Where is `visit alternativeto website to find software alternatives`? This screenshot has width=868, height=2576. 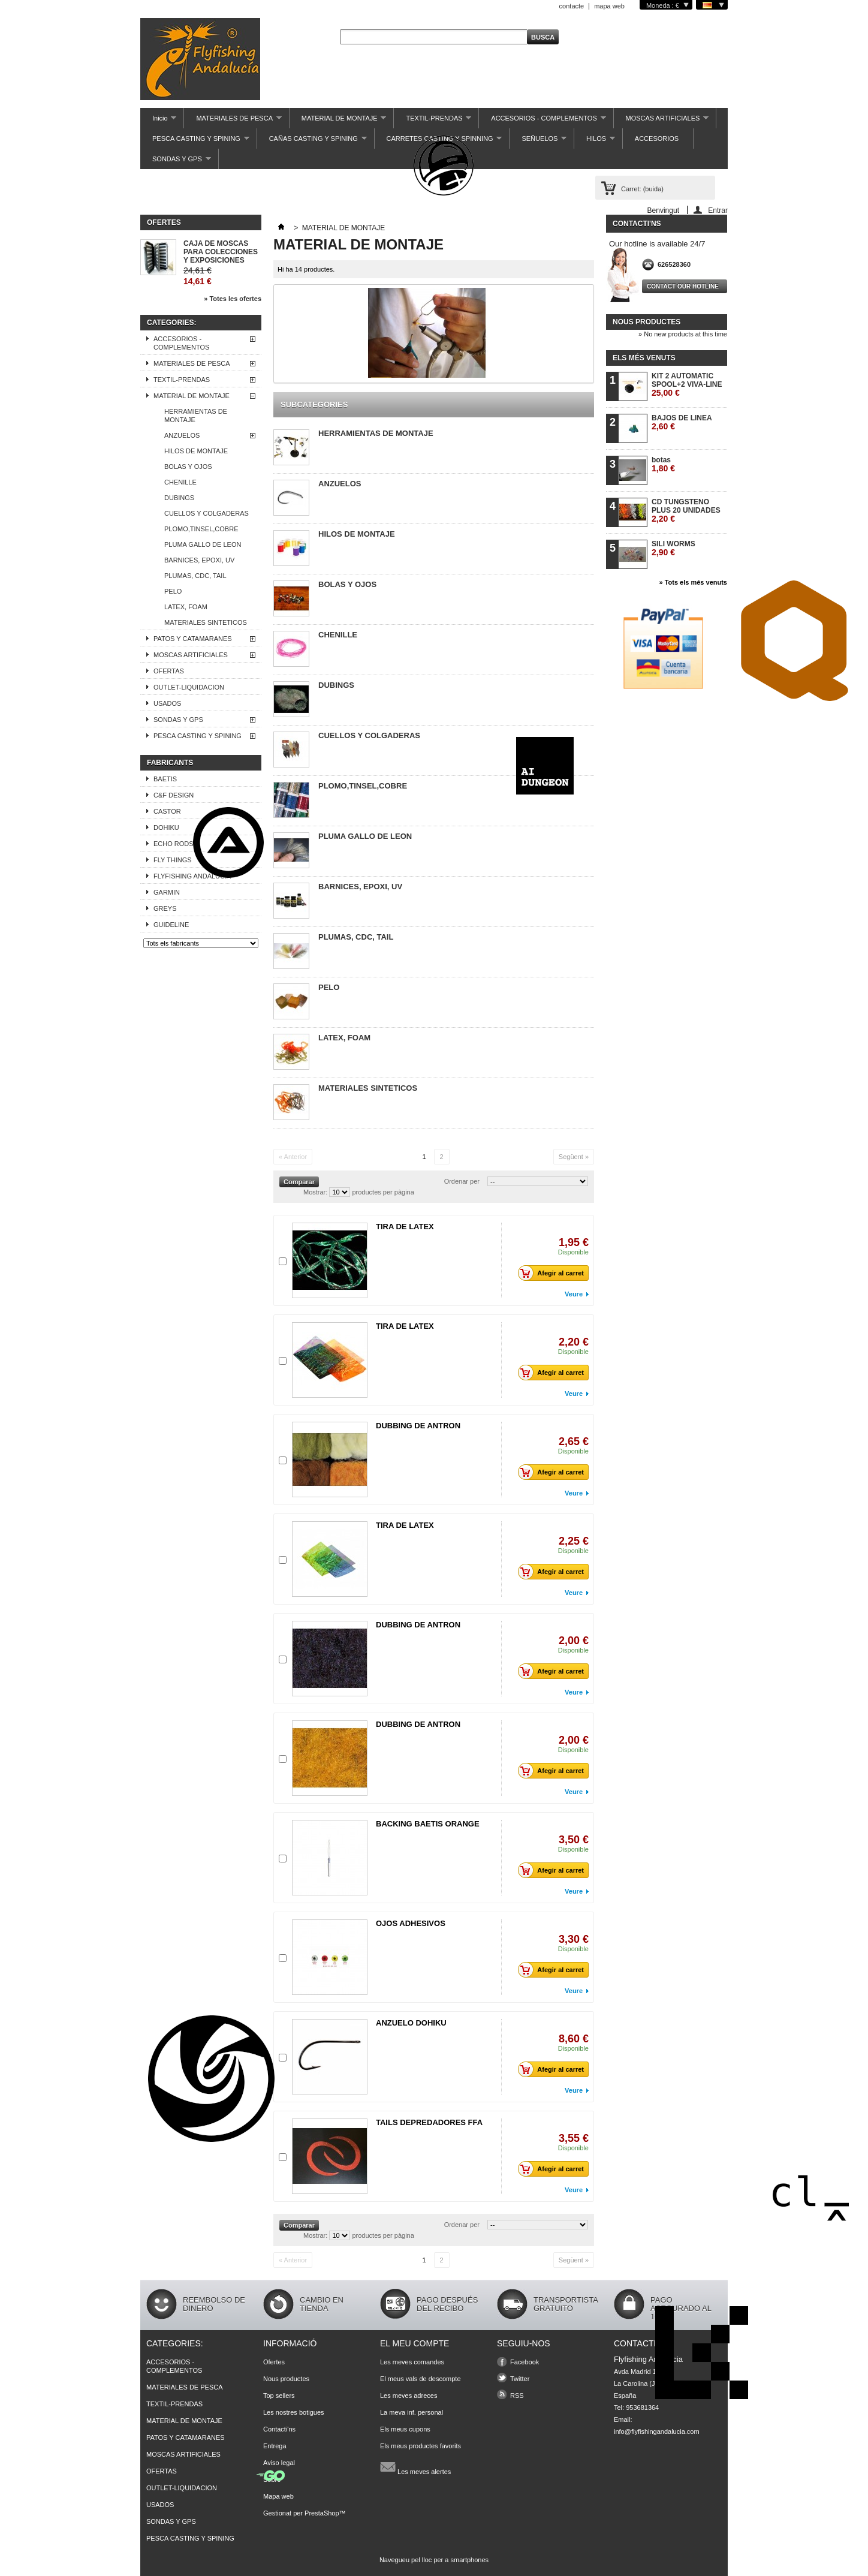 visit alternativeto website to find software alternatives is located at coordinates (444, 165).